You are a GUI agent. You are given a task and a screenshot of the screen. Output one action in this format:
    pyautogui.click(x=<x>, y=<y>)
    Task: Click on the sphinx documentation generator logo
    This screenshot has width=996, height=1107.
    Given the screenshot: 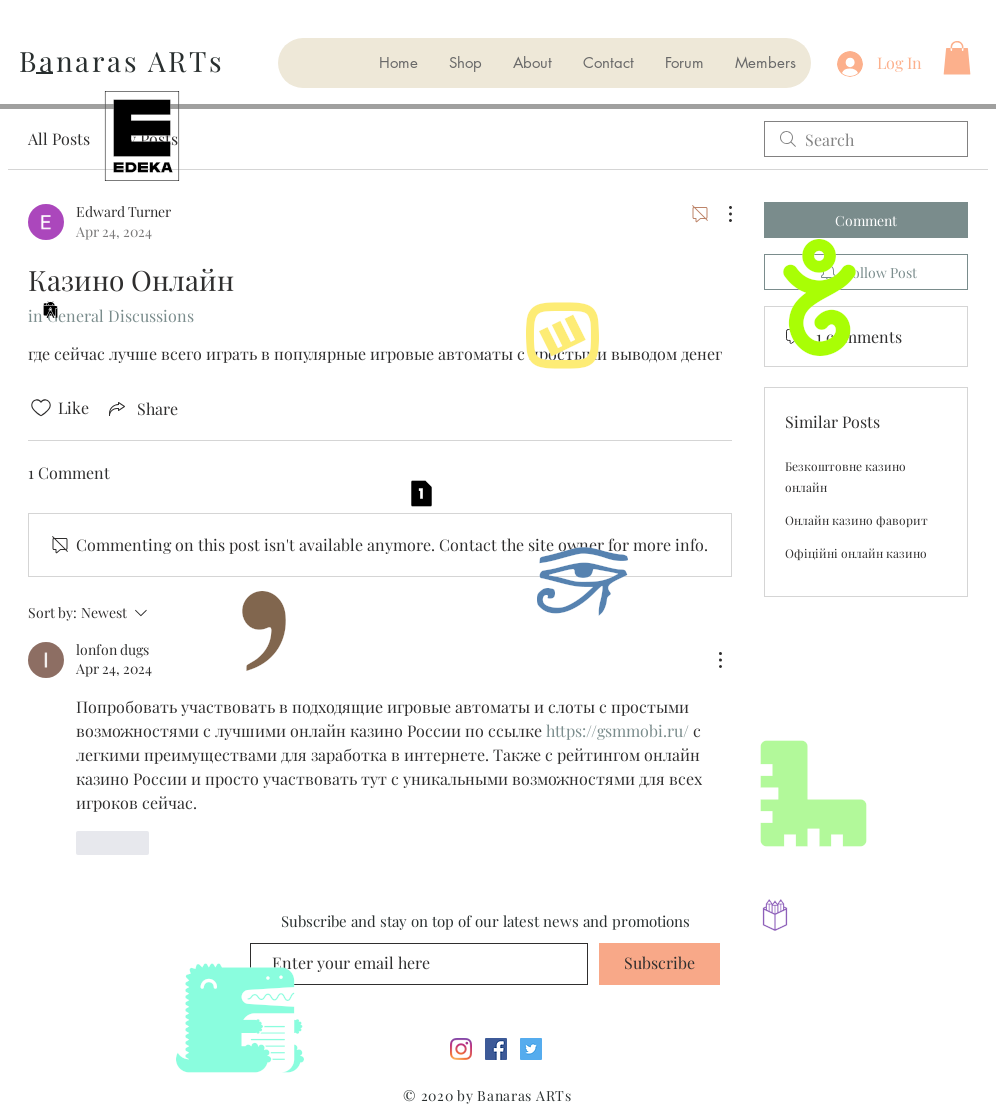 What is the action you would take?
    pyautogui.click(x=582, y=581)
    